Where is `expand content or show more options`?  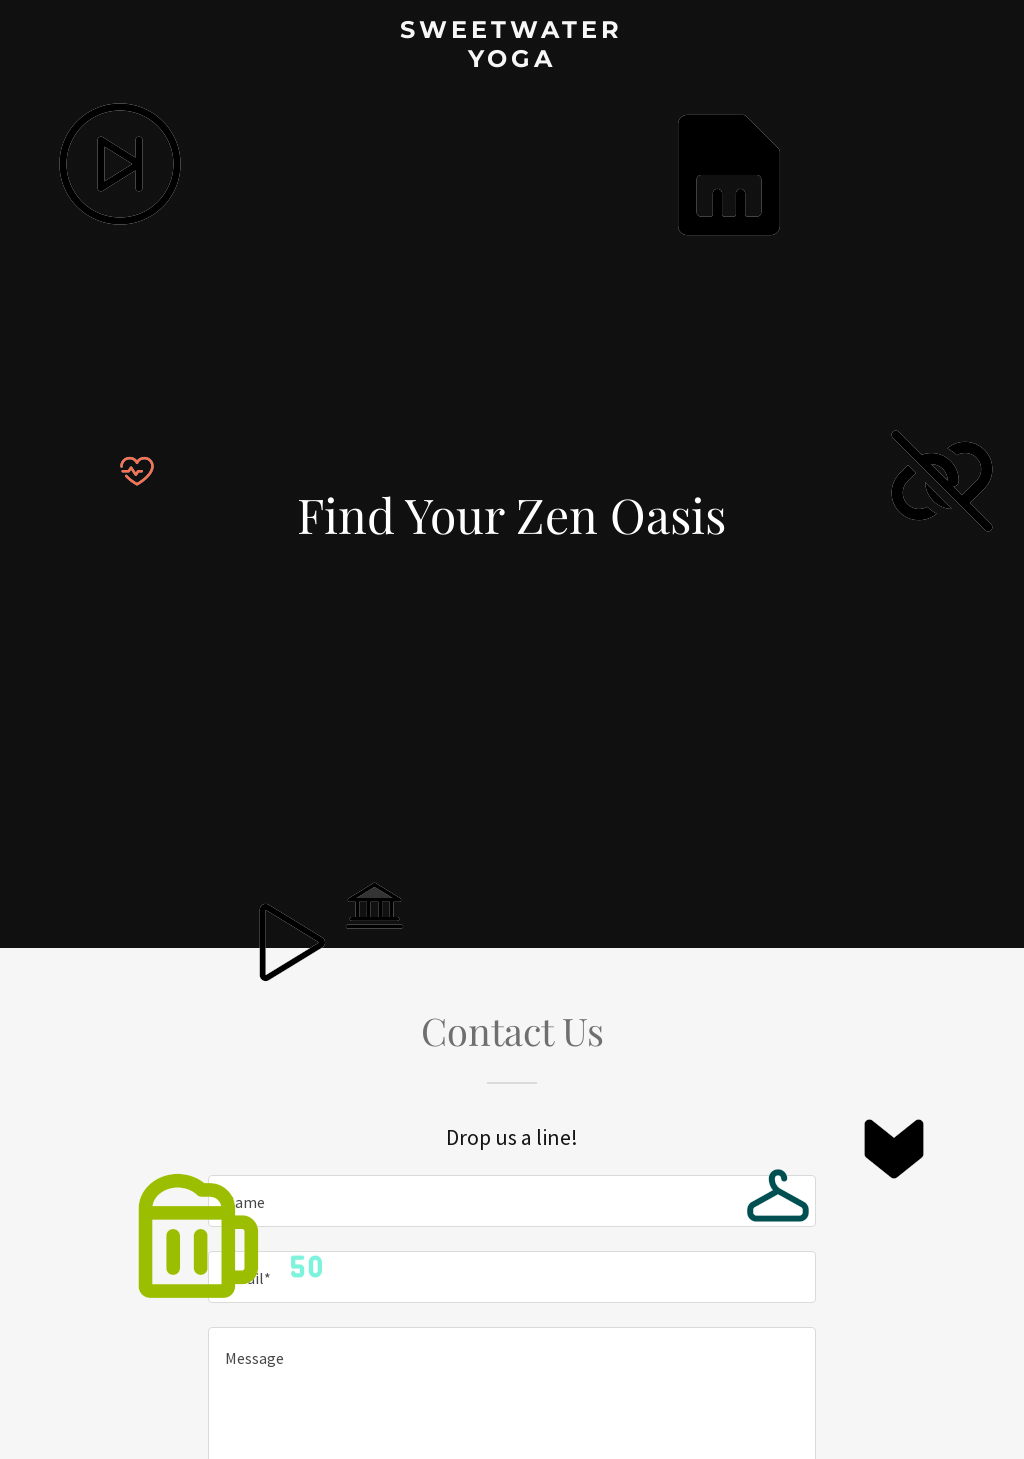 expand content or show more options is located at coordinates (894, 1149).